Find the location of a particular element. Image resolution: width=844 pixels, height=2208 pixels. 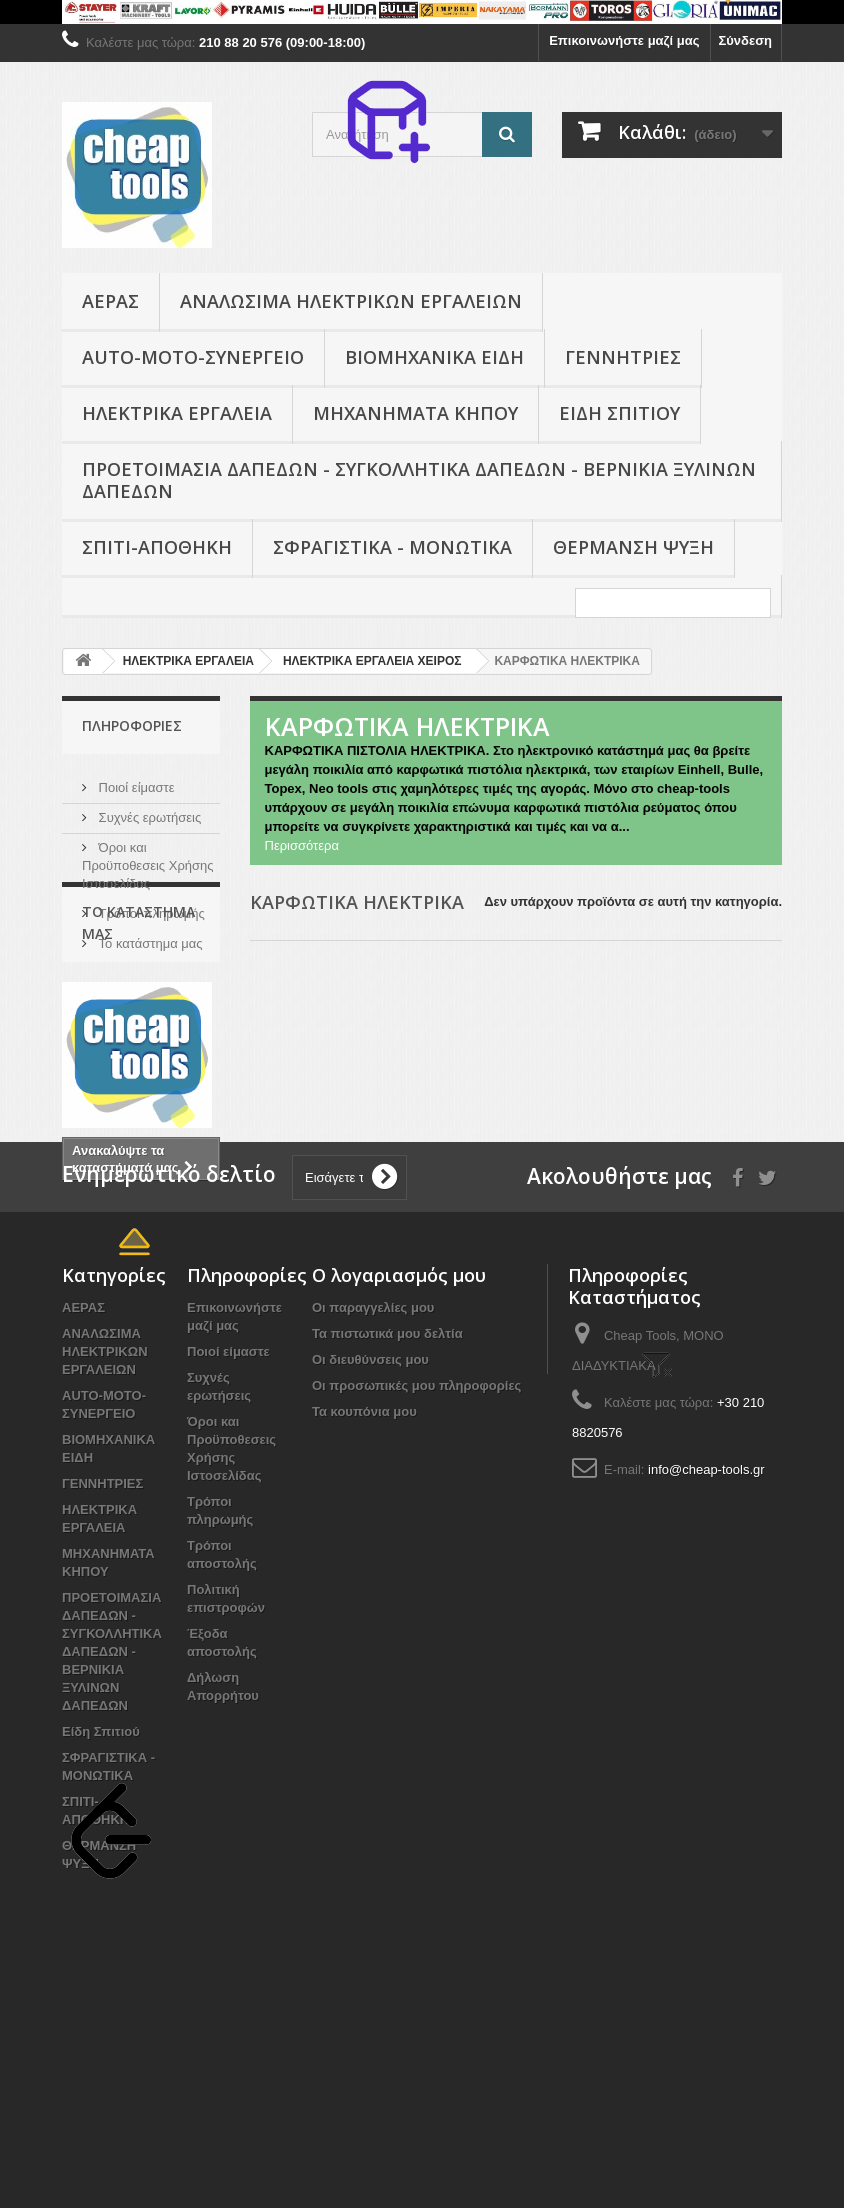

add a new 3D object or shape is located at coordinates (387, 120).